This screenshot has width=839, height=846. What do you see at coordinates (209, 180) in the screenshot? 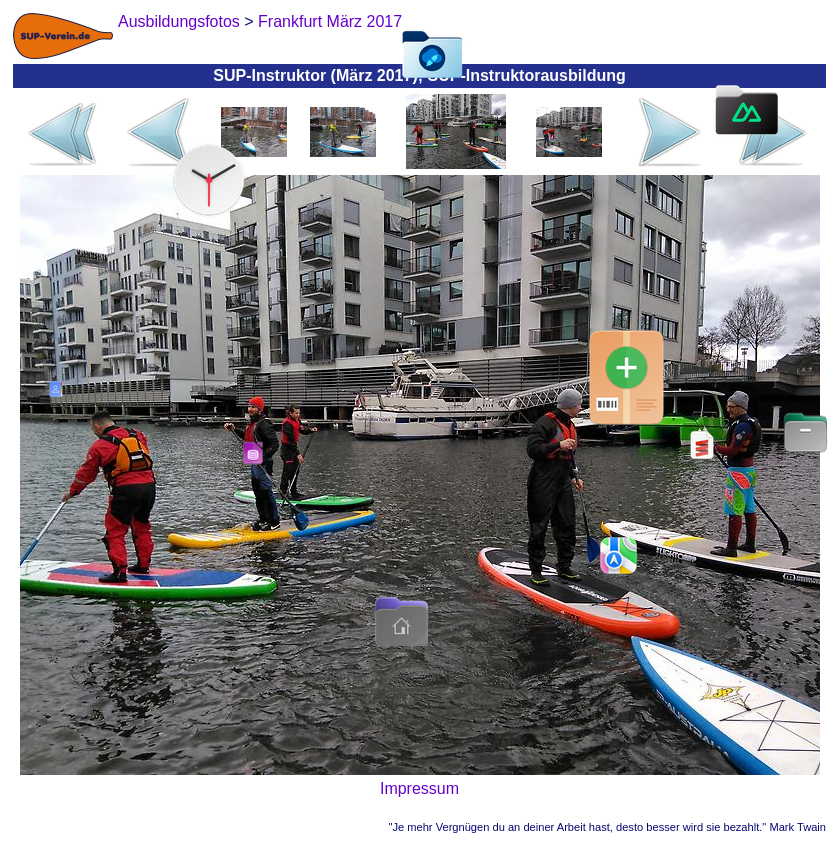
I see `access date and time settings` at bounding box center [209, 180].